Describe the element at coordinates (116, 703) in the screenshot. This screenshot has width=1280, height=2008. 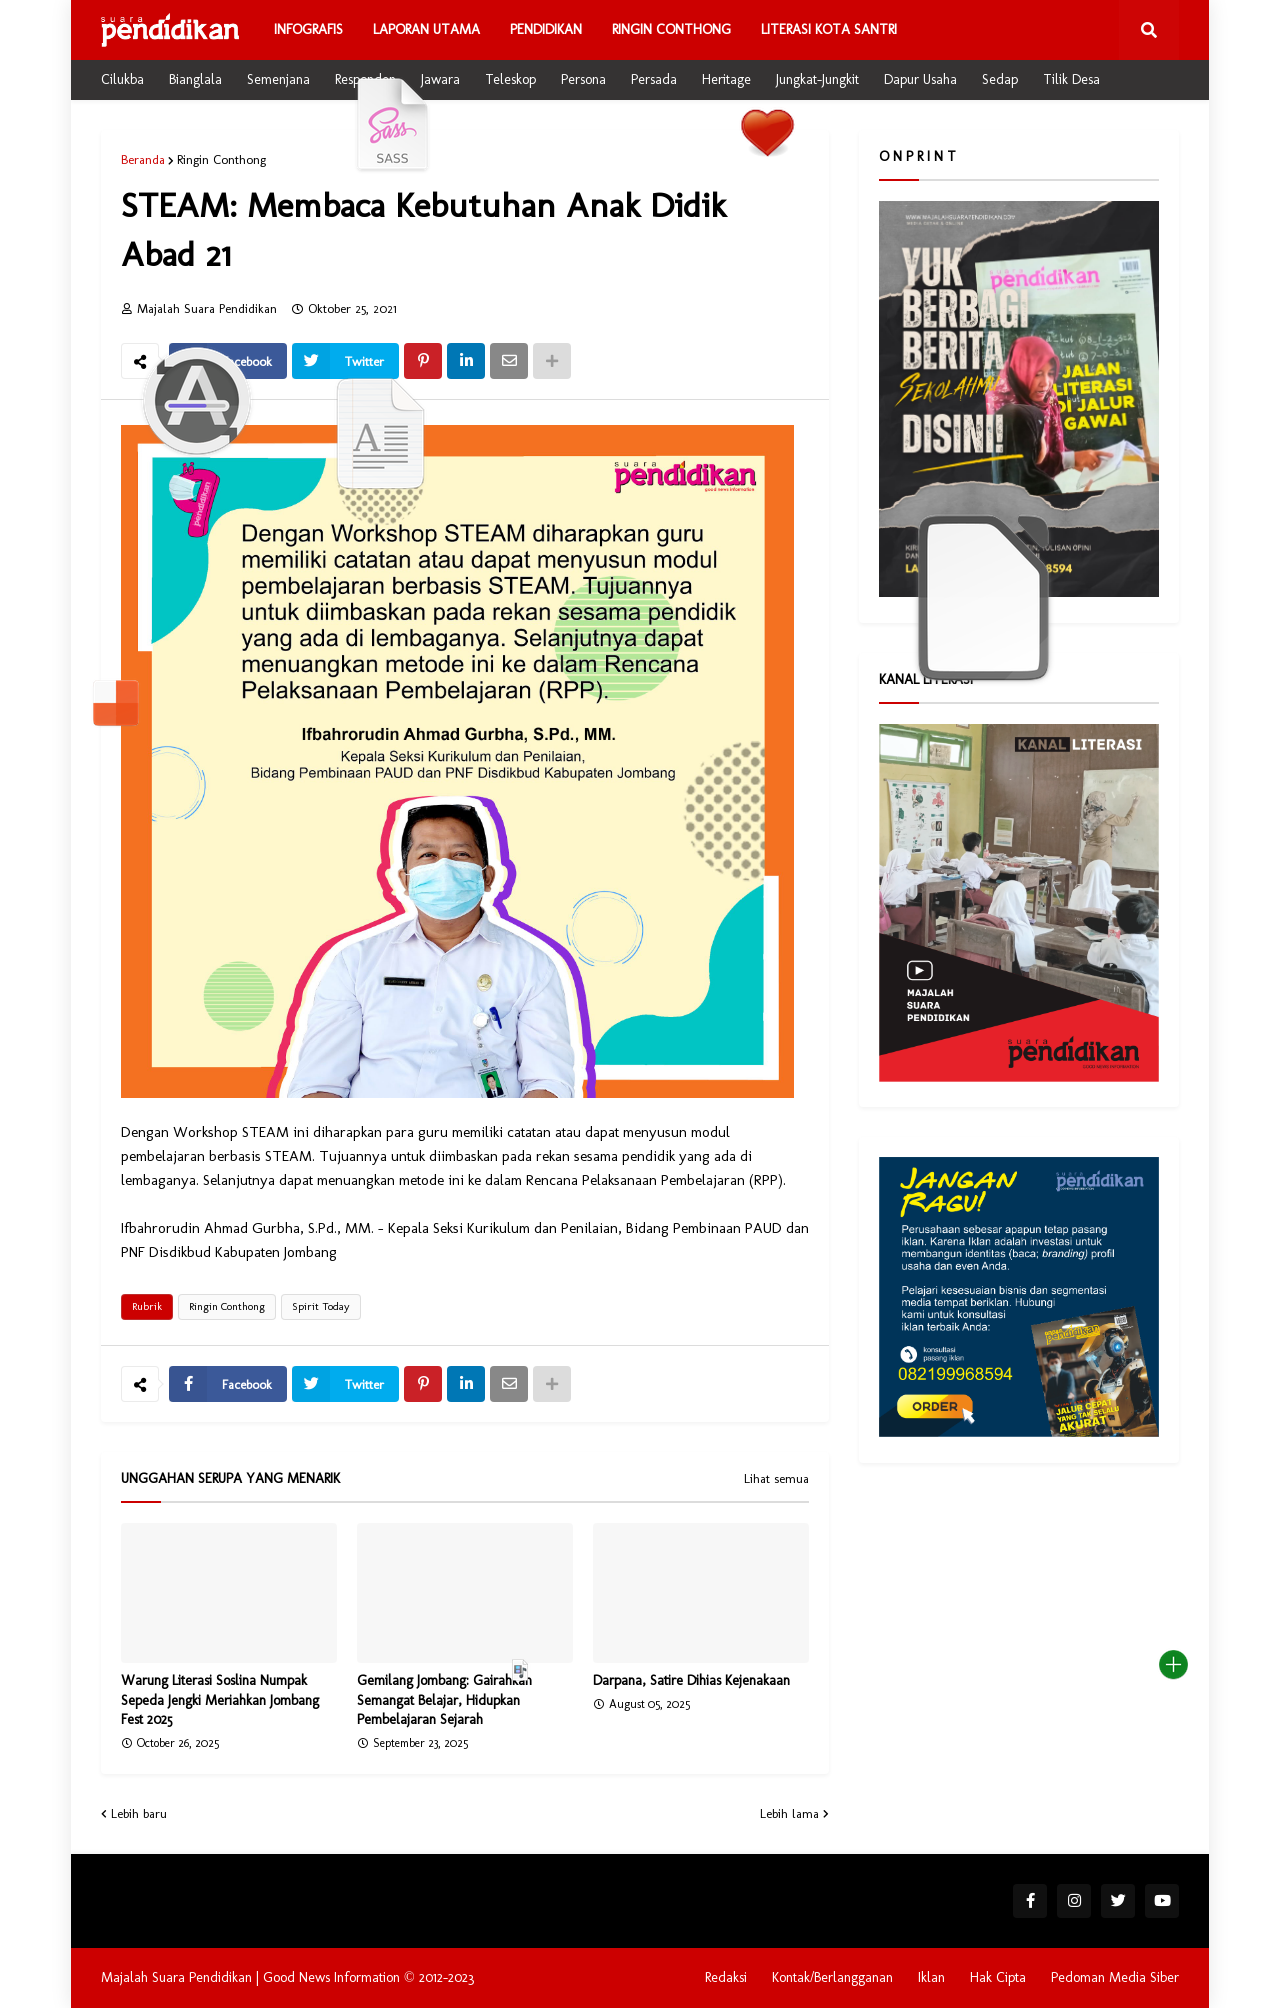
I see `switch to the top-left workspace` at that location.